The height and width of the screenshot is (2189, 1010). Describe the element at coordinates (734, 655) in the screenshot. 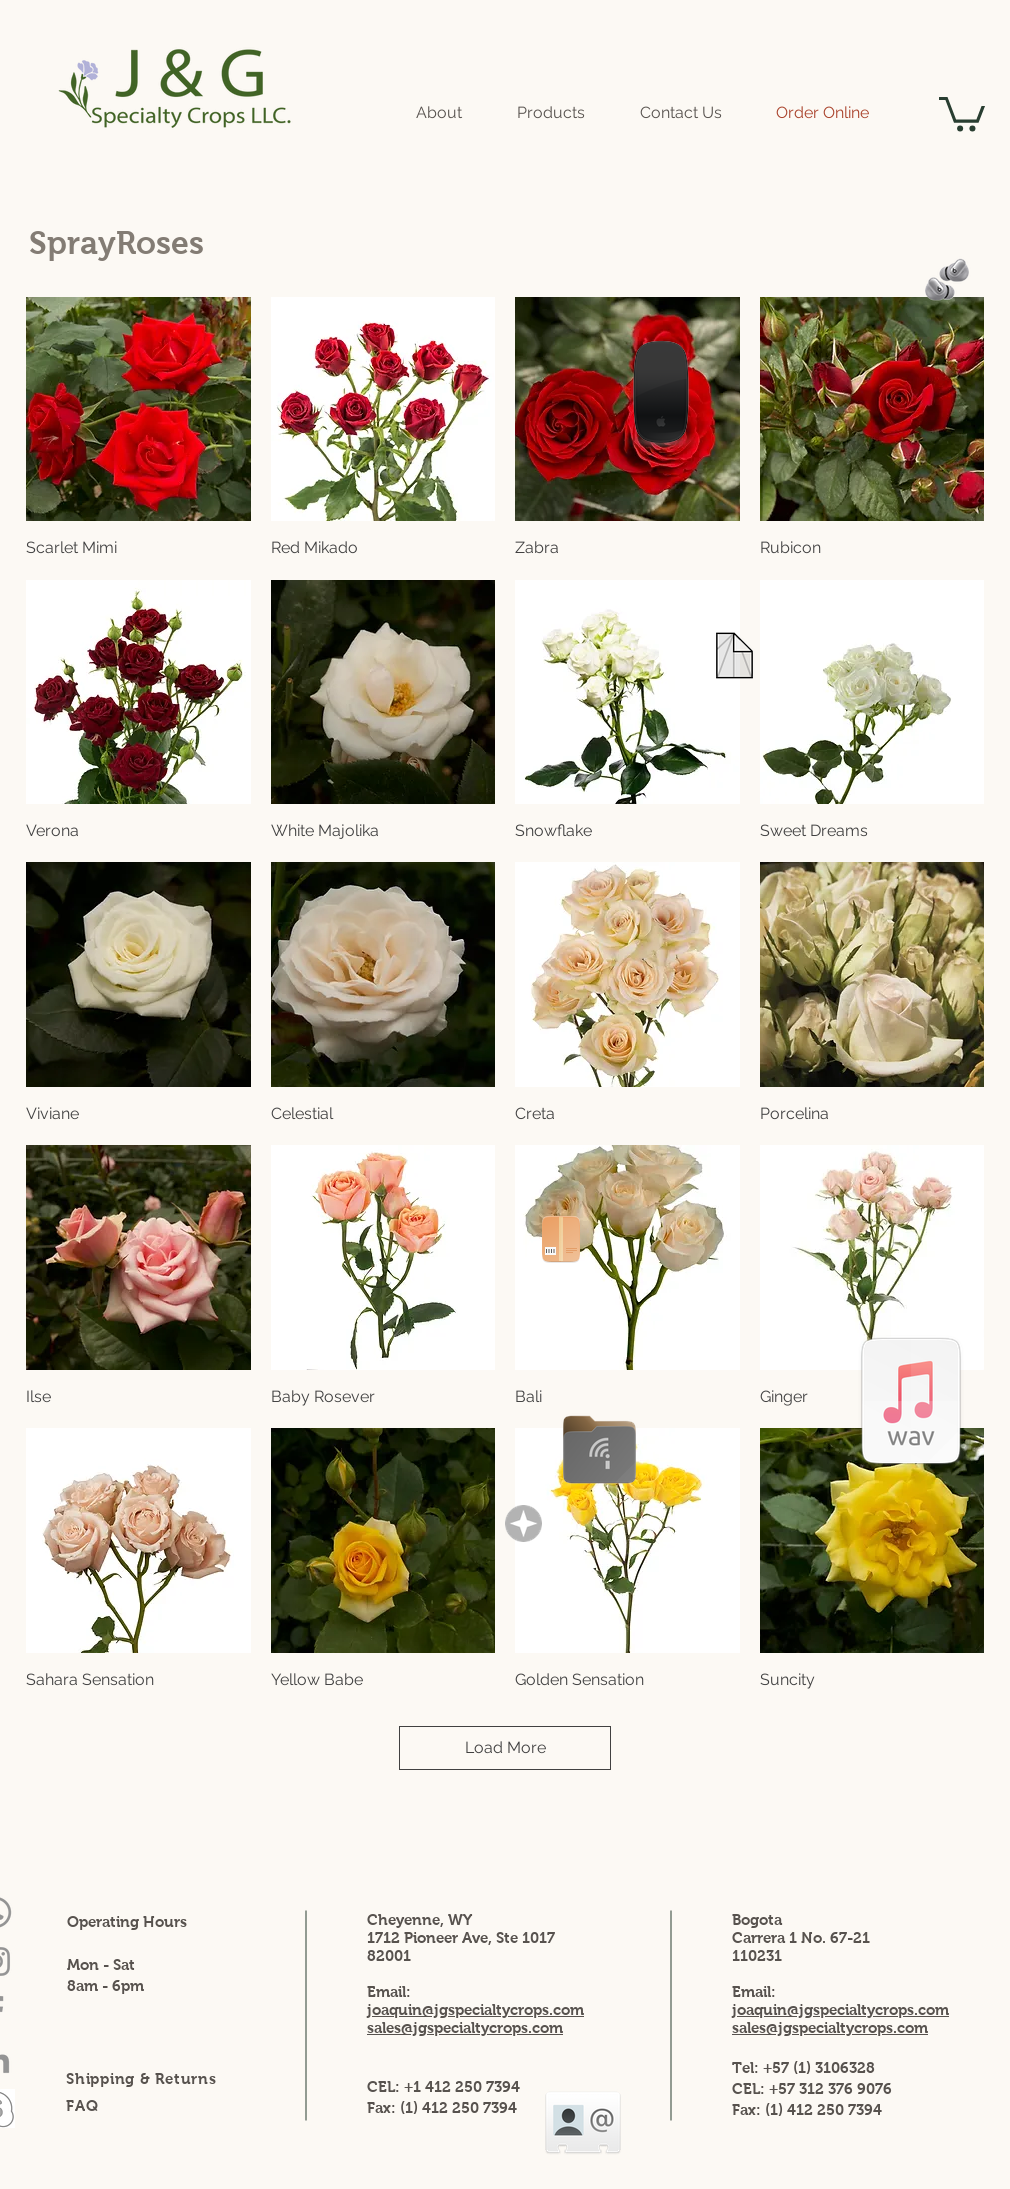

I see `view email drafts folder` at that location.